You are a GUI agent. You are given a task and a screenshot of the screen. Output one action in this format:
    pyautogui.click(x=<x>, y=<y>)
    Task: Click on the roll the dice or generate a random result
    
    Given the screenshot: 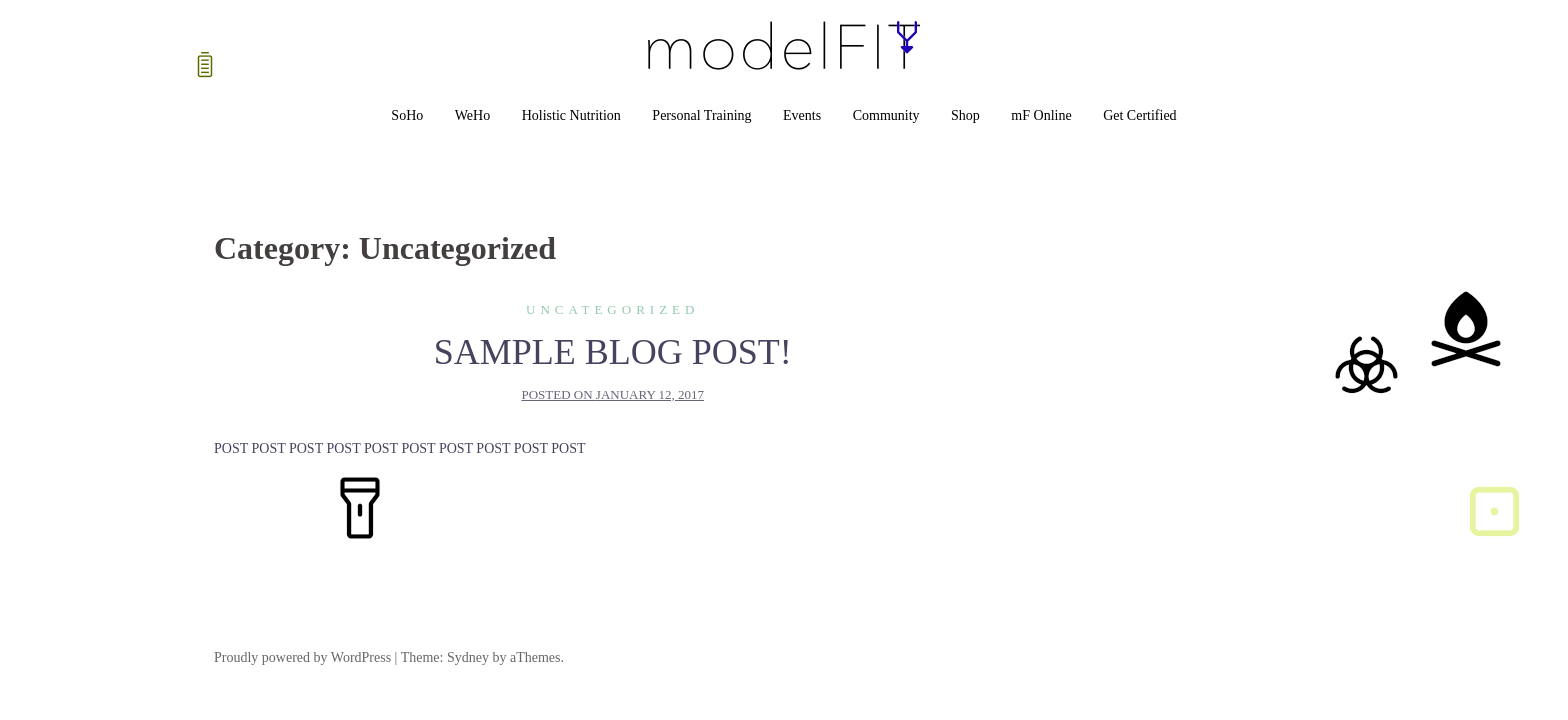 What is the action you would take?
    pyautogui.click(x=1494, y=511)
    